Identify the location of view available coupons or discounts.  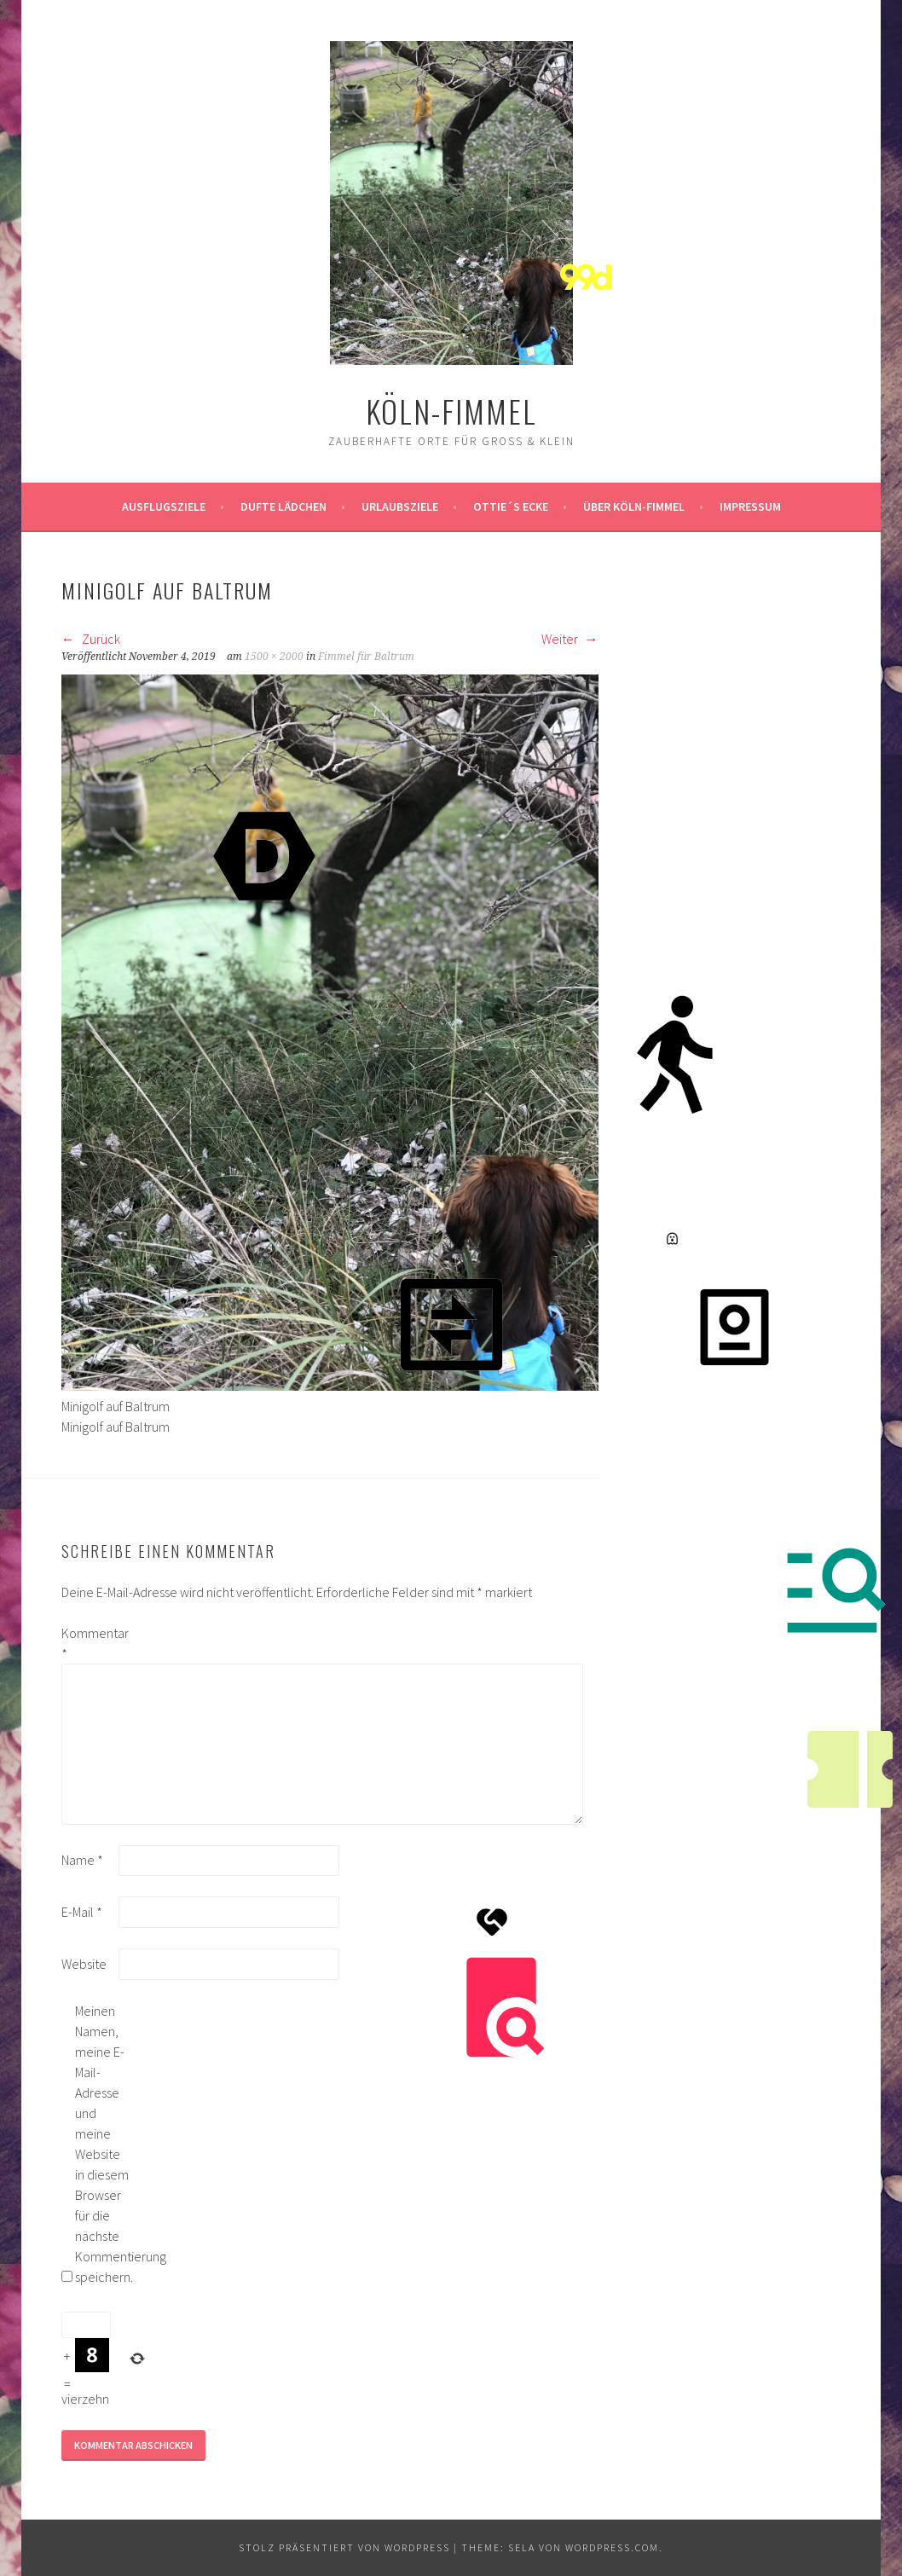
(850, 1769).